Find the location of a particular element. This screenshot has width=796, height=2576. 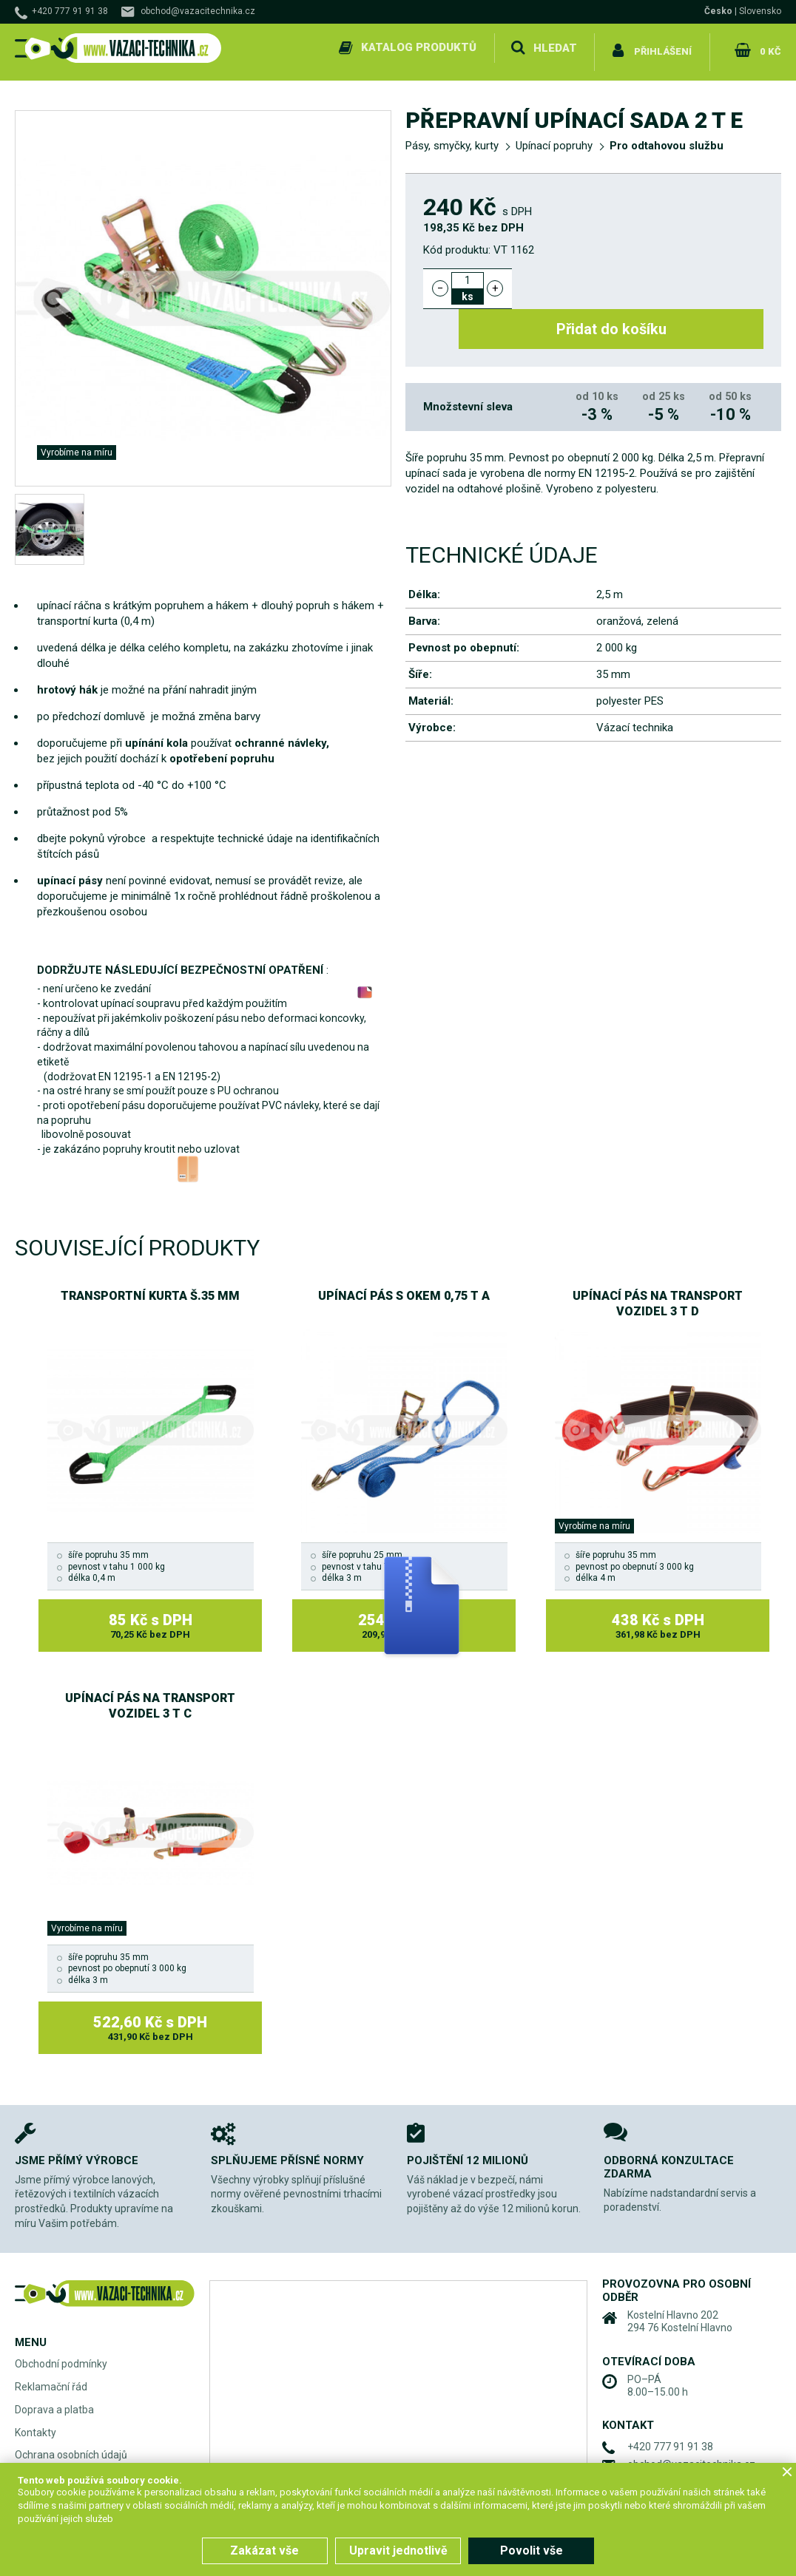

change desktop wallpaper is located at coordinates (365, 992).